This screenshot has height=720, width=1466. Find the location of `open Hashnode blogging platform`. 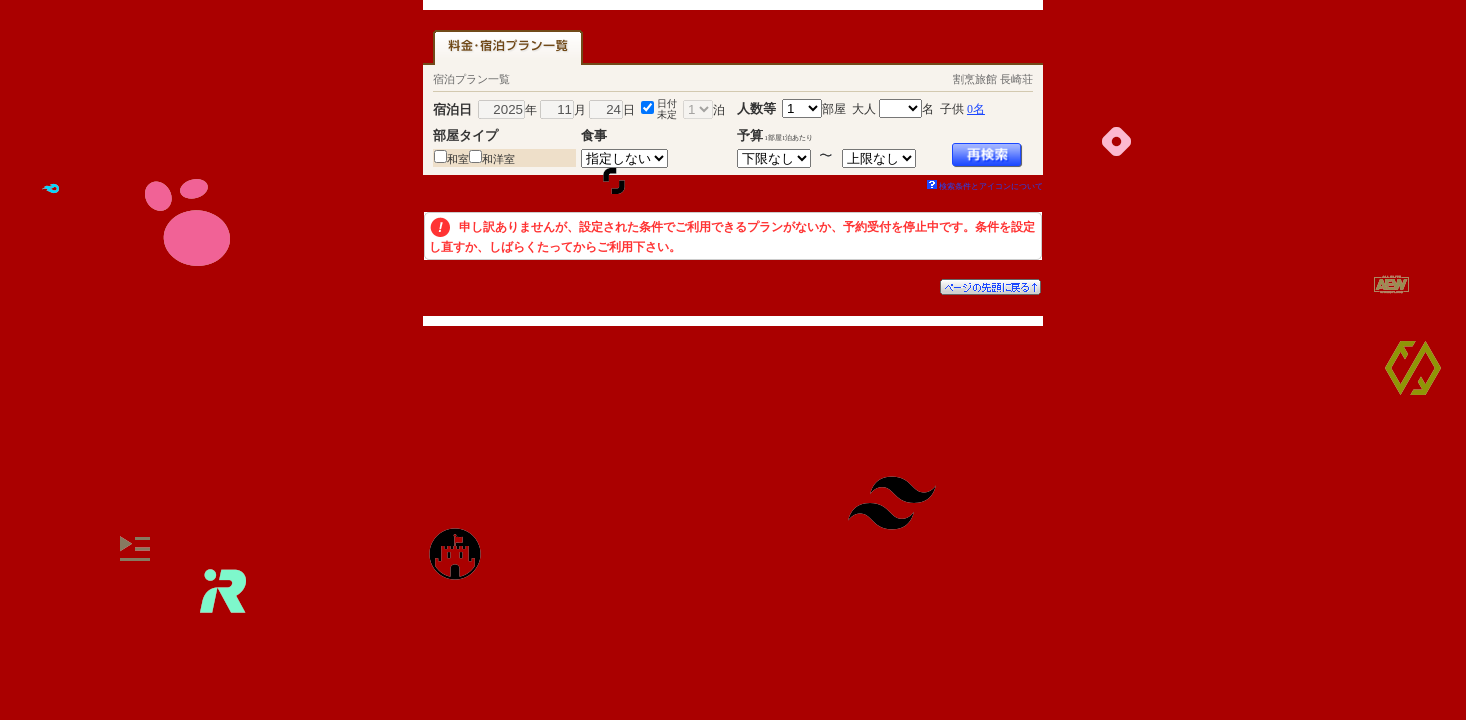

open Hashnode blogging platform is located at coordinates (1116, 141).